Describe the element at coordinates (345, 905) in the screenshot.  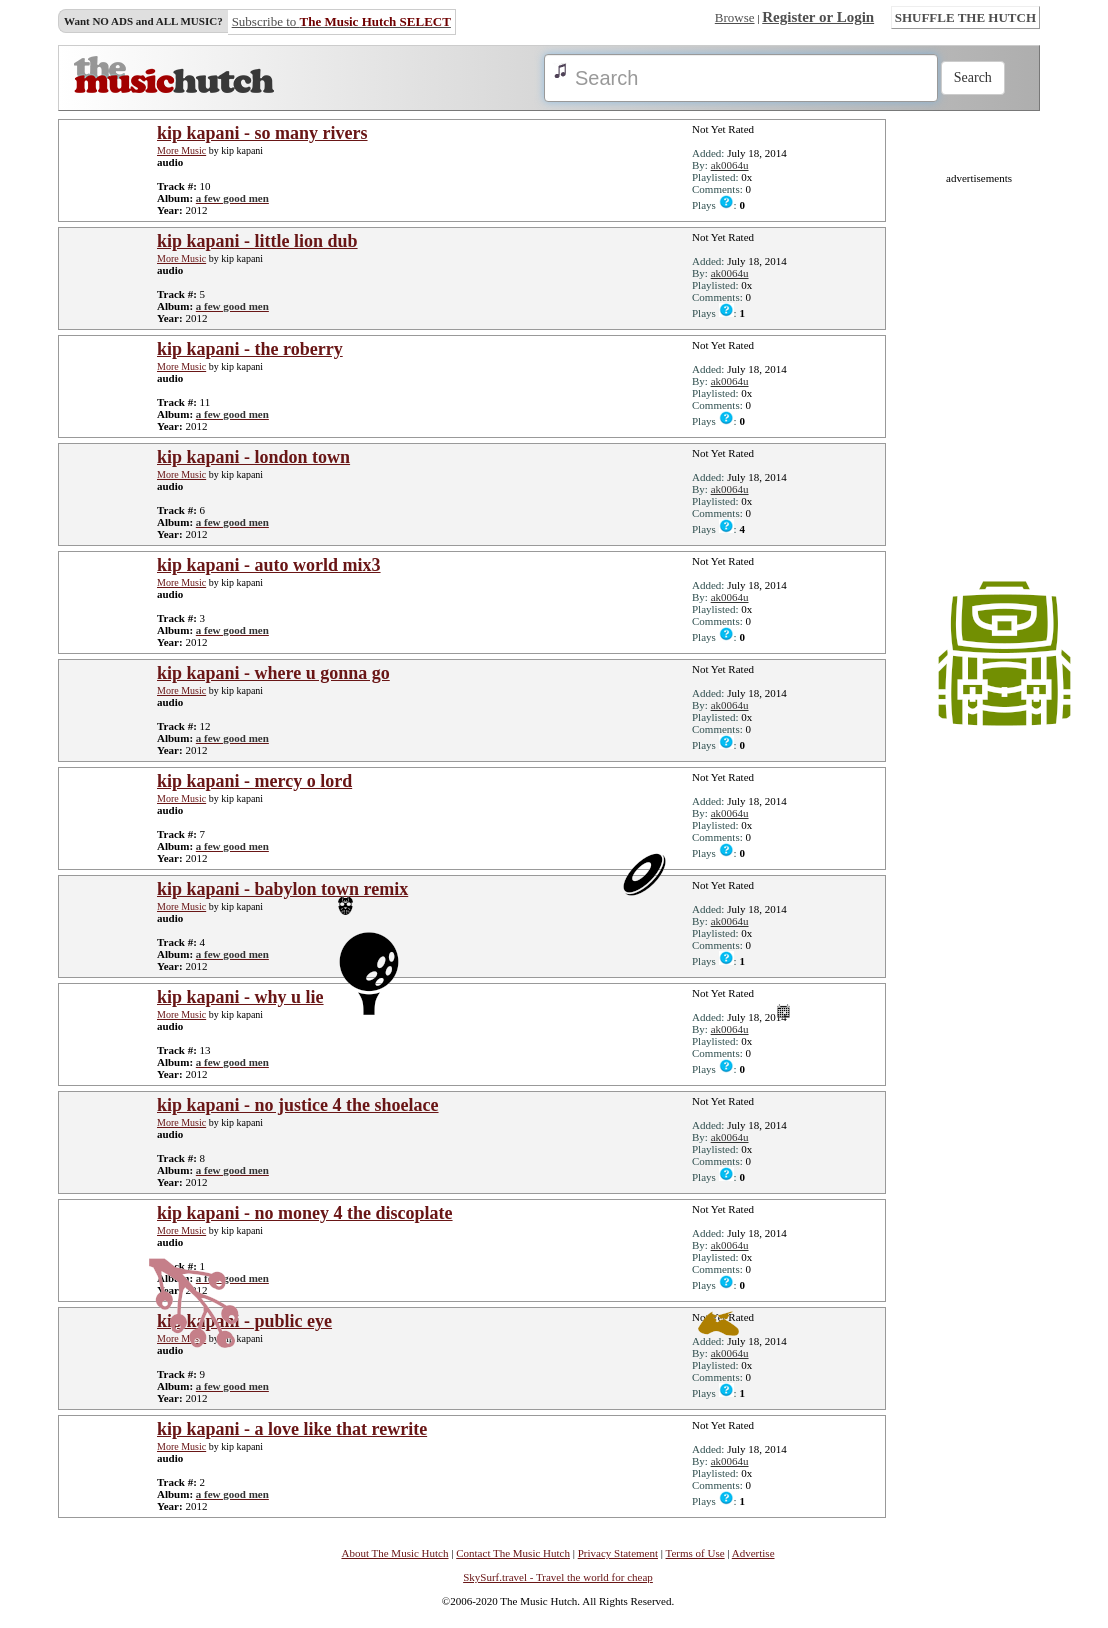
I see `hockey mask icon for horror or slasher game genre` at that location.